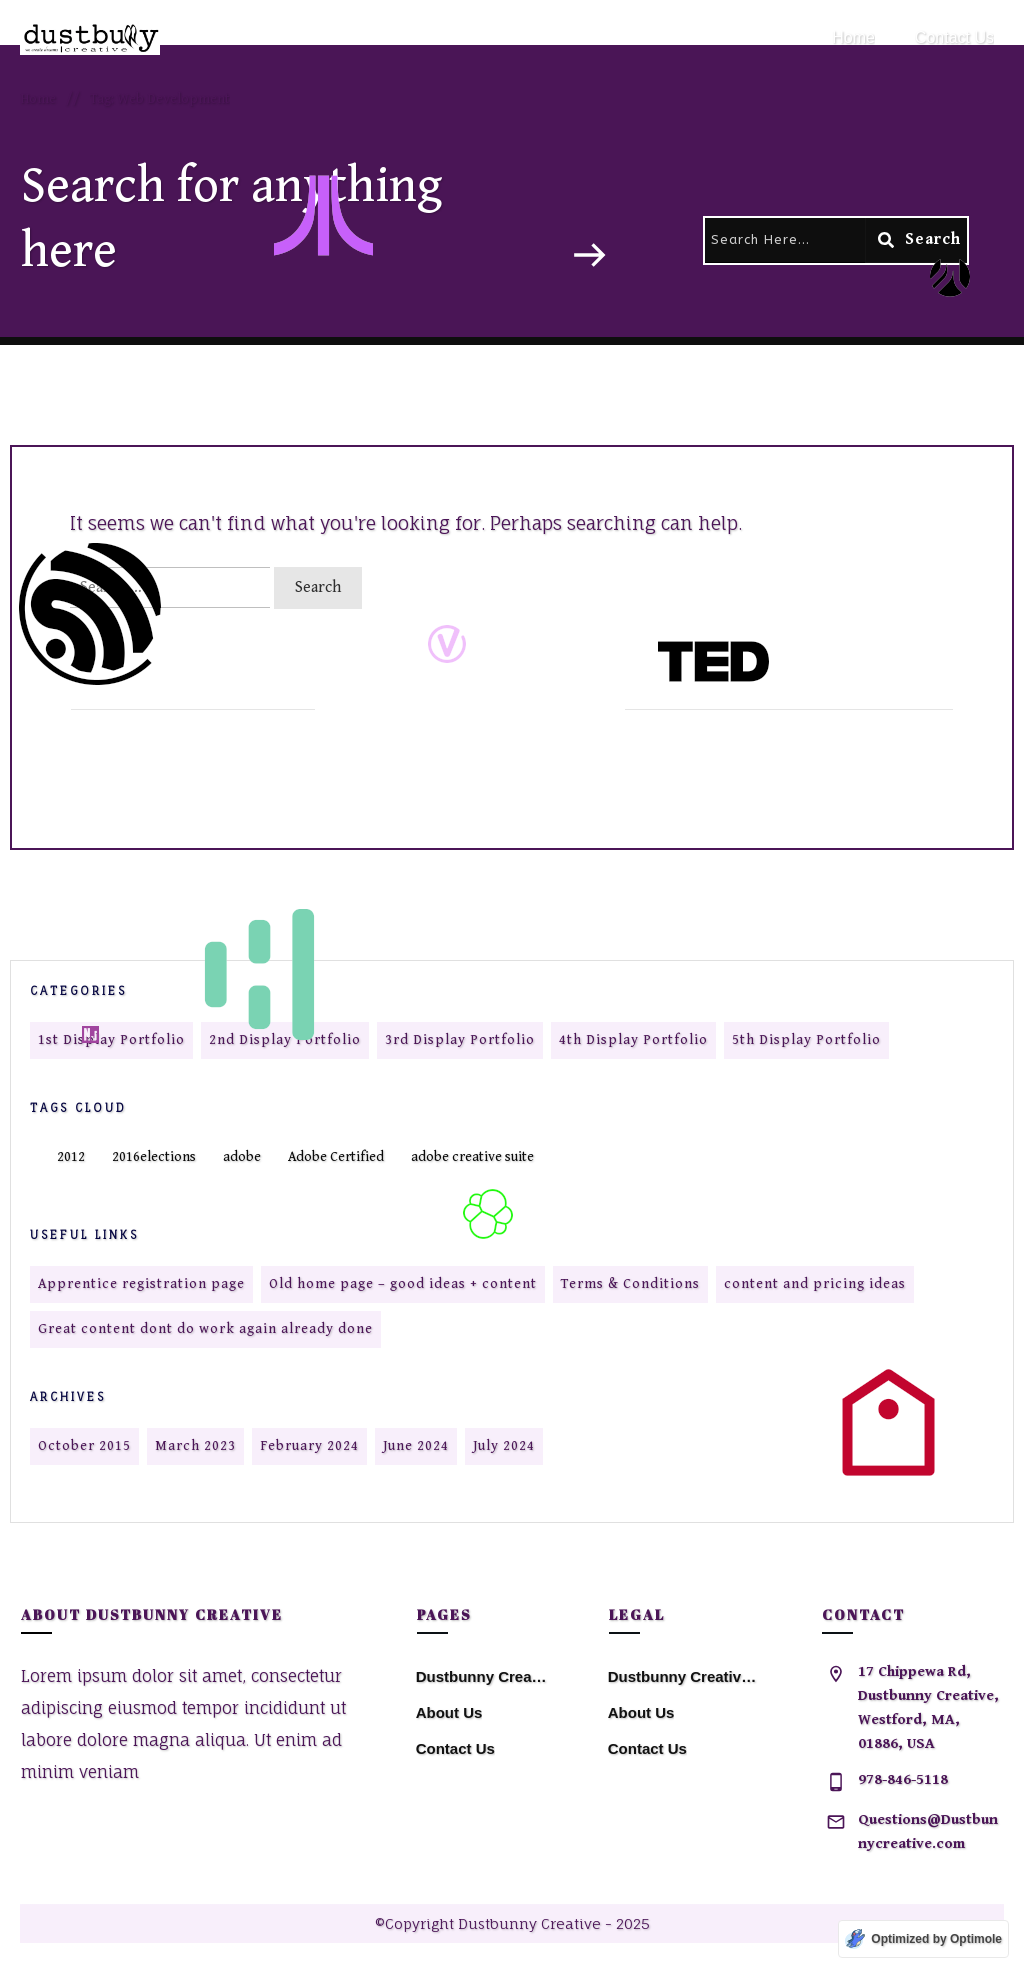  What do you see at coordinates (90, 1034) in the screenshot?
I see `nunjucks templating engine logo` at bounding box center [90, 1034].